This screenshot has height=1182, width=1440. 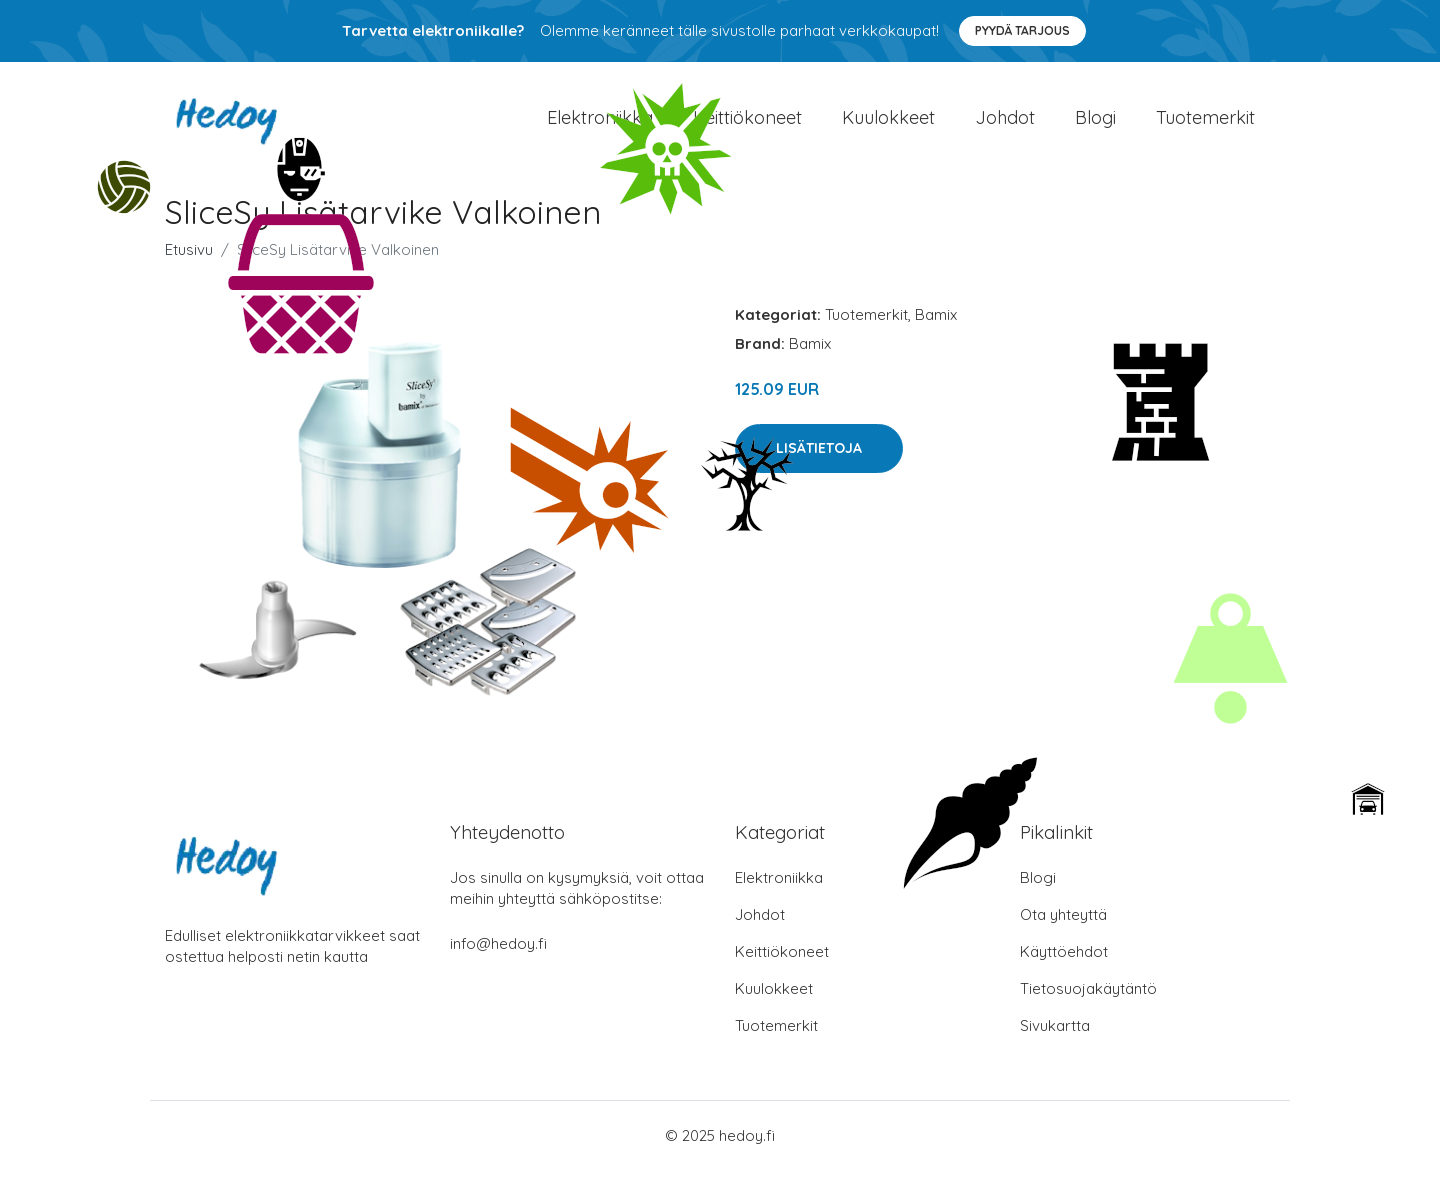 I want to click on decorative shell item in a game inventory, so click(x=969, y=821).